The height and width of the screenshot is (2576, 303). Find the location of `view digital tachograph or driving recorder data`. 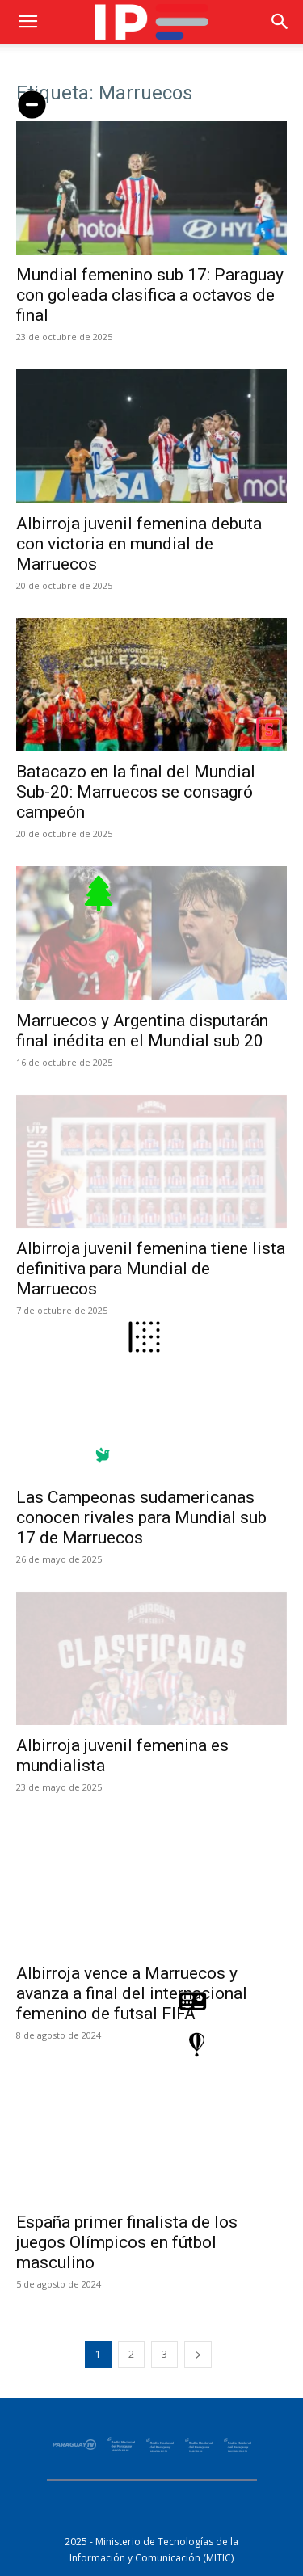

view digital tachograph or driving recorder data is located at coordinates (192, 2001).